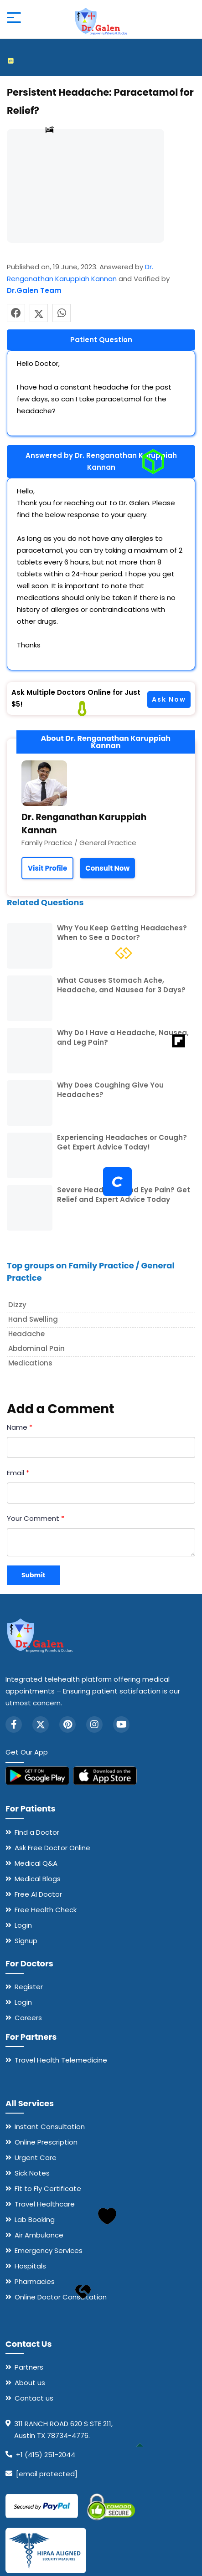 This screenshot has width=202, height=2576. Describe the element at coordinates (117, 1181) in the screenshot. I see `craft cms logo` at that location.